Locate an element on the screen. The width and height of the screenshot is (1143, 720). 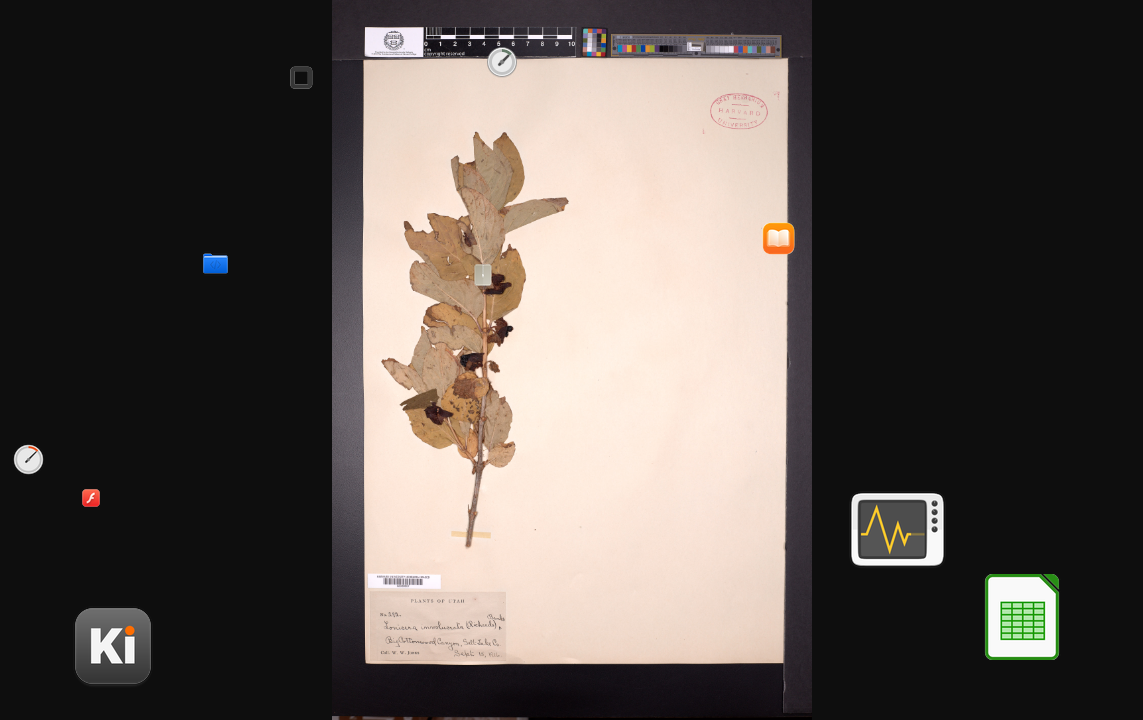
open the Books app is located at coordinates (778, 238).